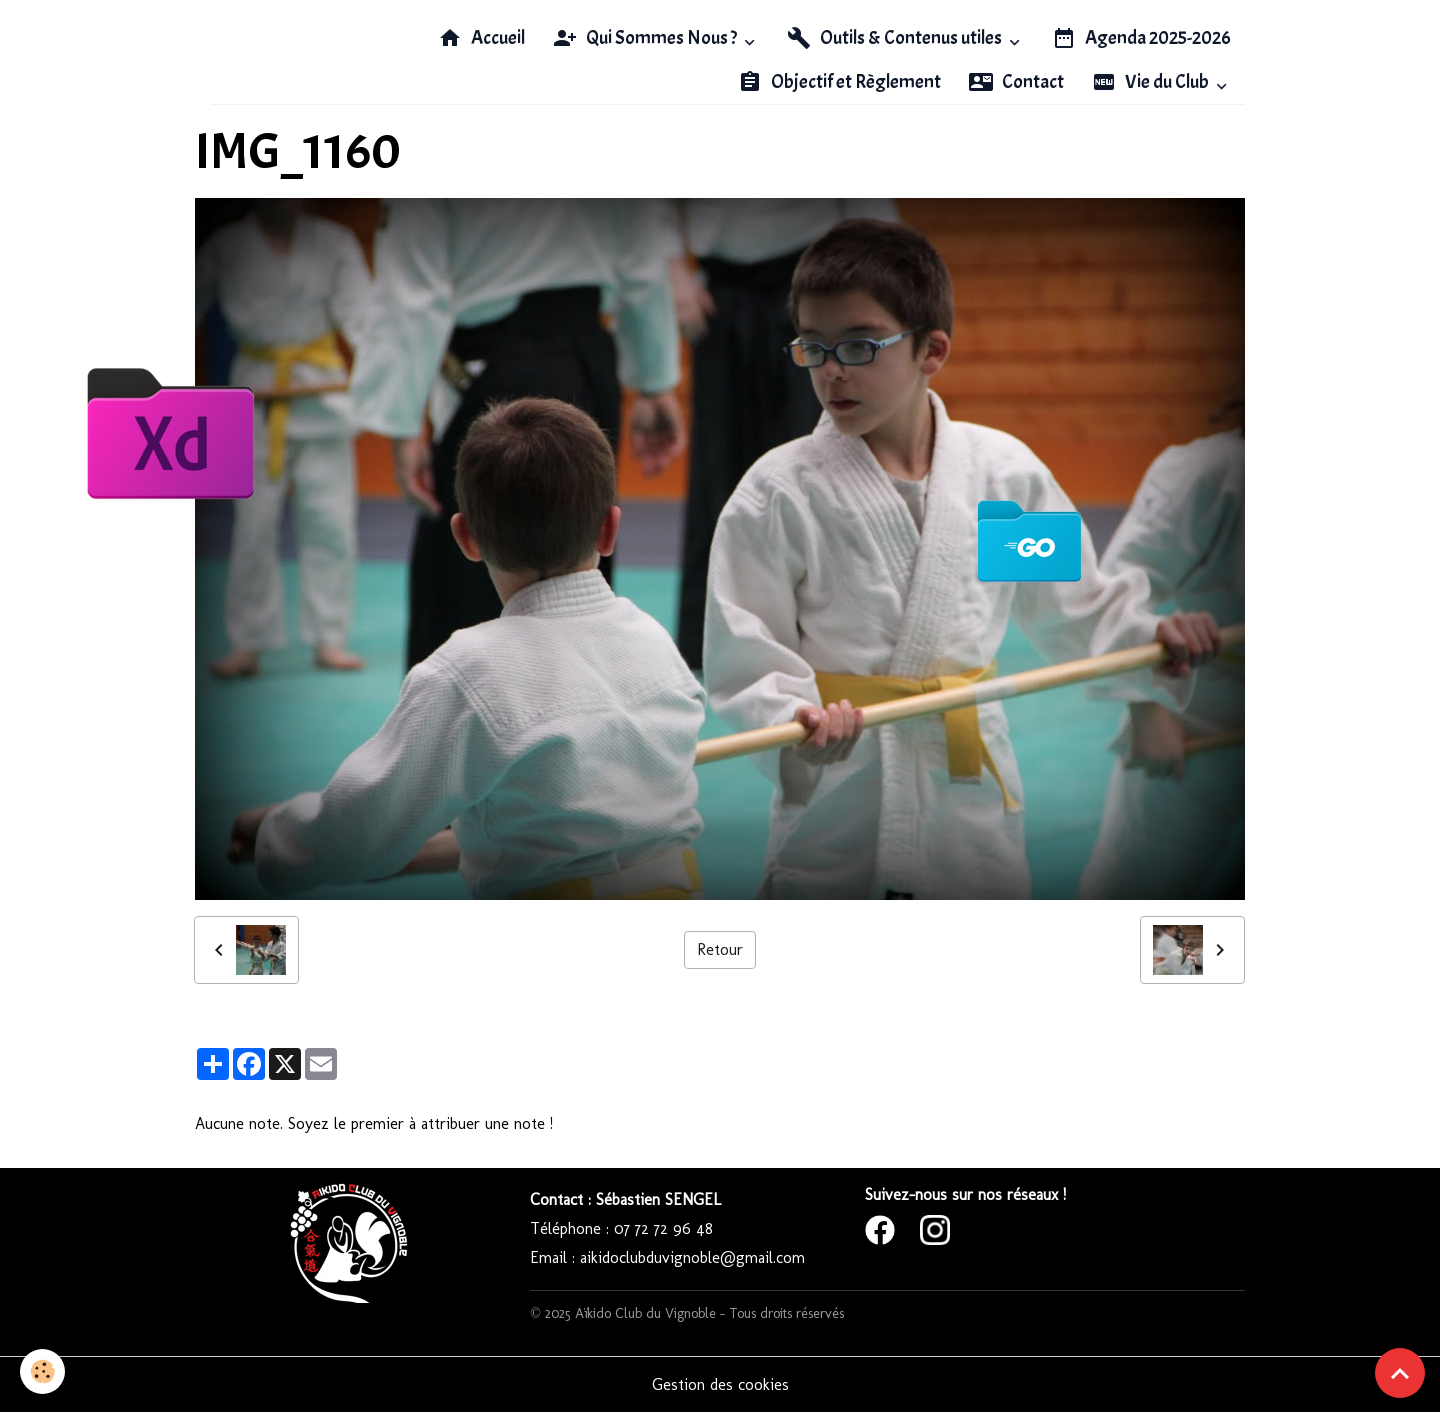  I want to click on open folder containing Adobe XD project files, so click(170, 438).